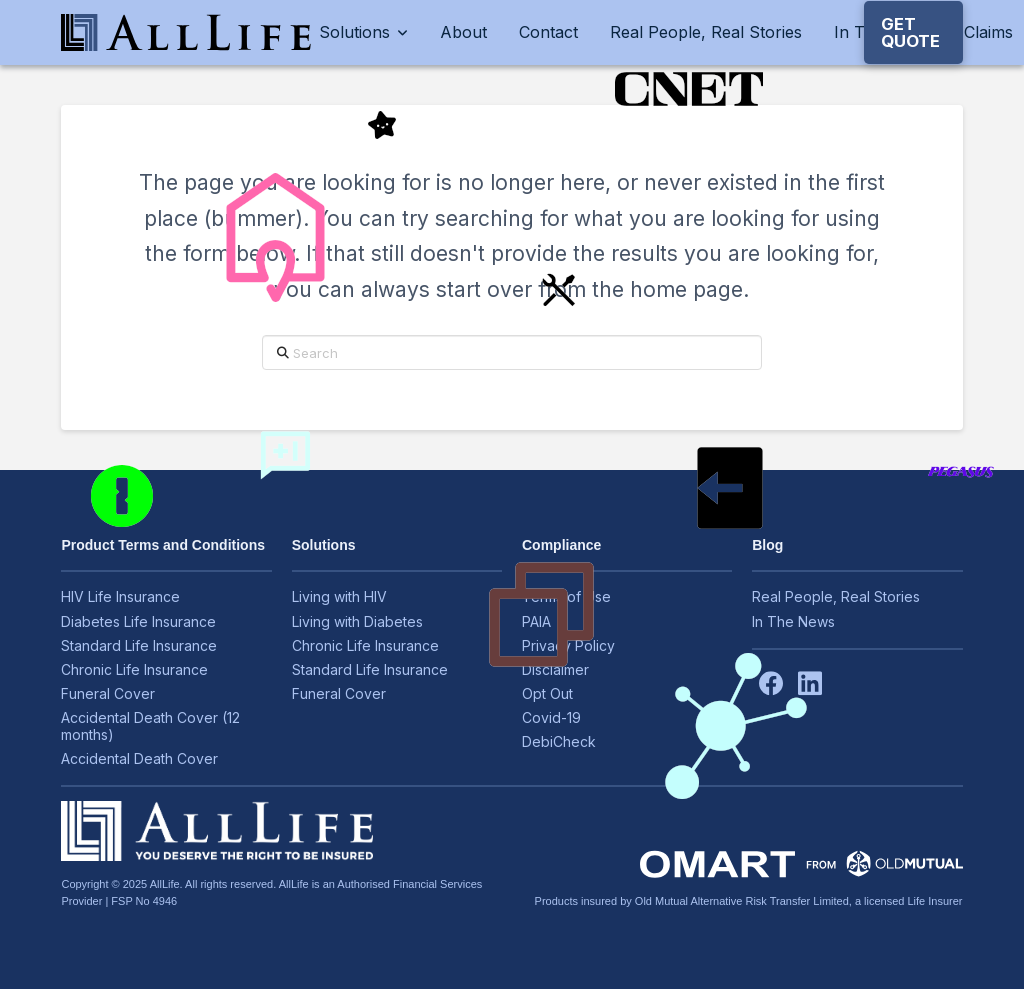 Image resolution: width=1024 pixels, height=989 pixels. I want to click on open icinga monitoring dashboard, so click(736, 726).